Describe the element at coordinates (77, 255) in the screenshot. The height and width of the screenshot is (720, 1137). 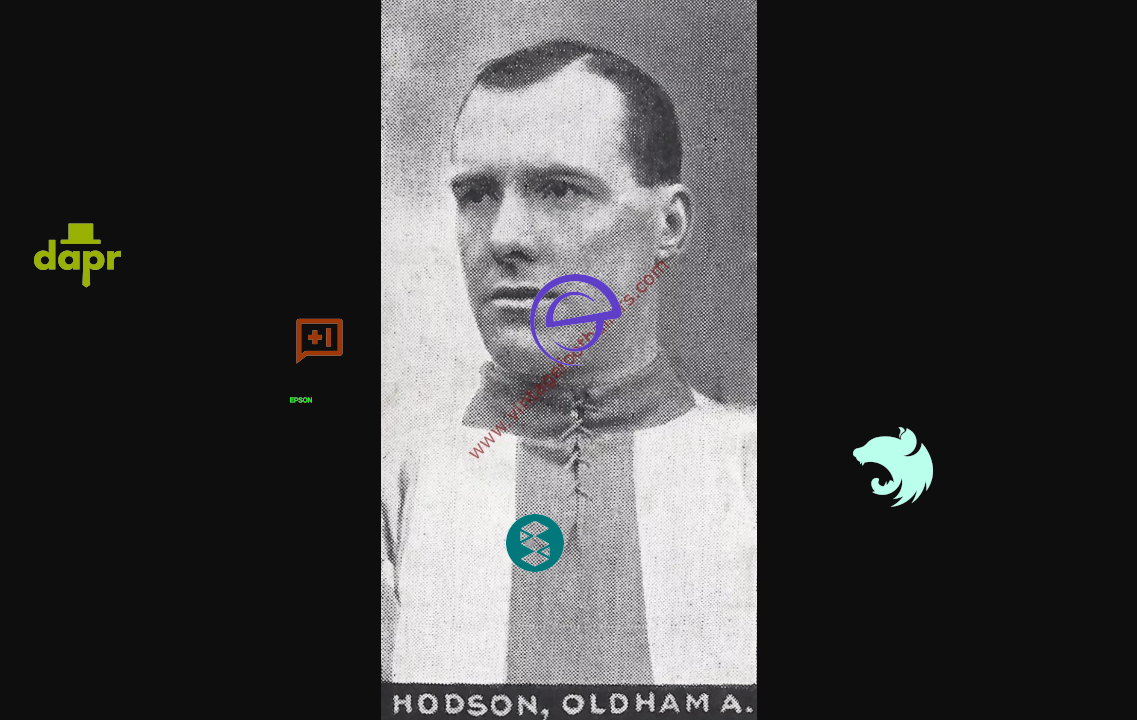
I see `dapr distributed application runtime logo` at that location.